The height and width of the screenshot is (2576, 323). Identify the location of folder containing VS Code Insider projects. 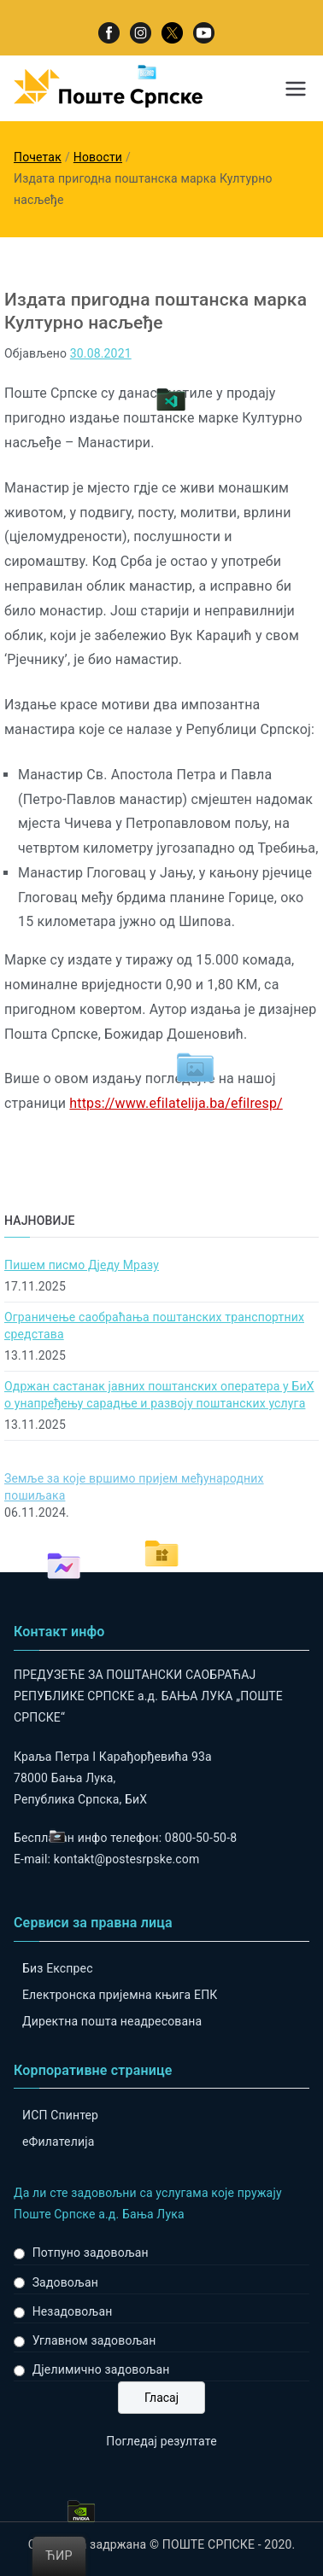
(171, 400).